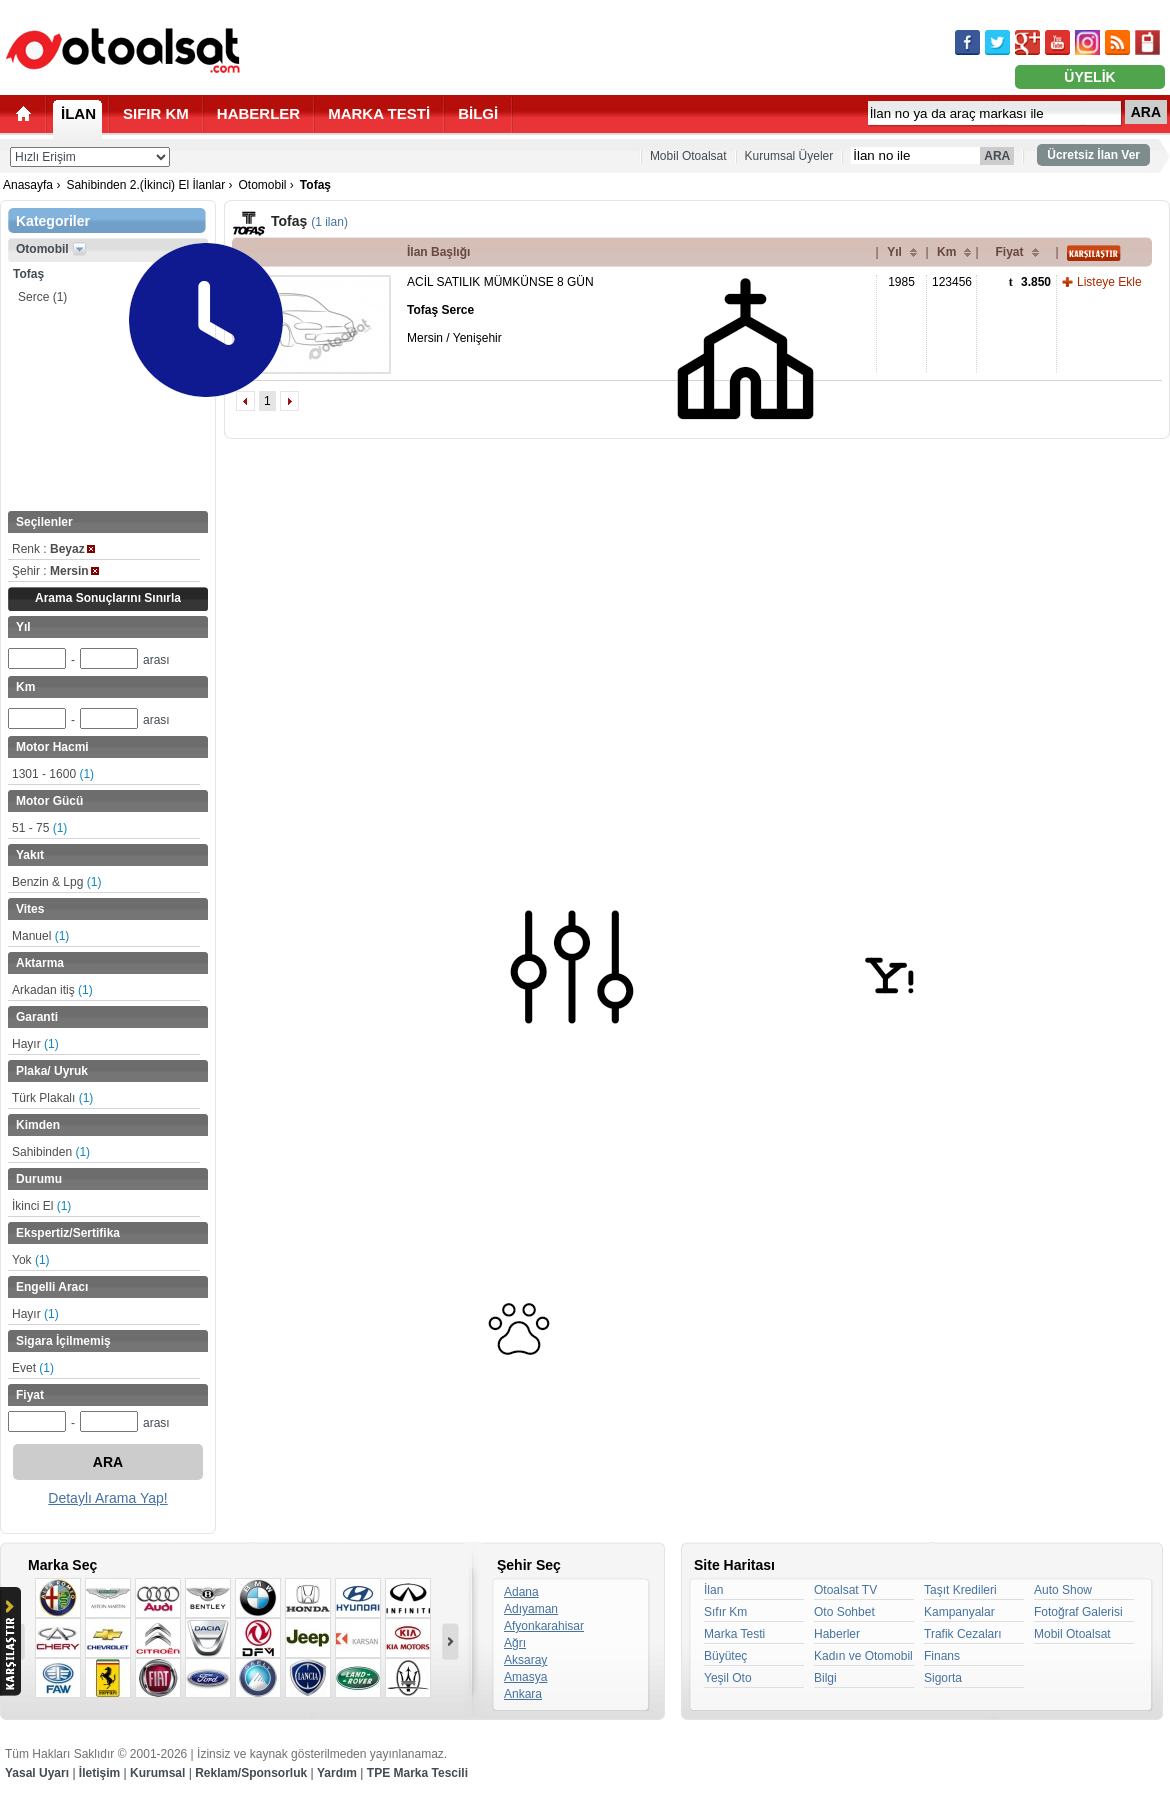 Image resolution: width=1170 pixels, height=1795 pixels. Describe the element at coordinates (519, 1329) in the screenshot. I see `access pet-related features or settings` at that location.